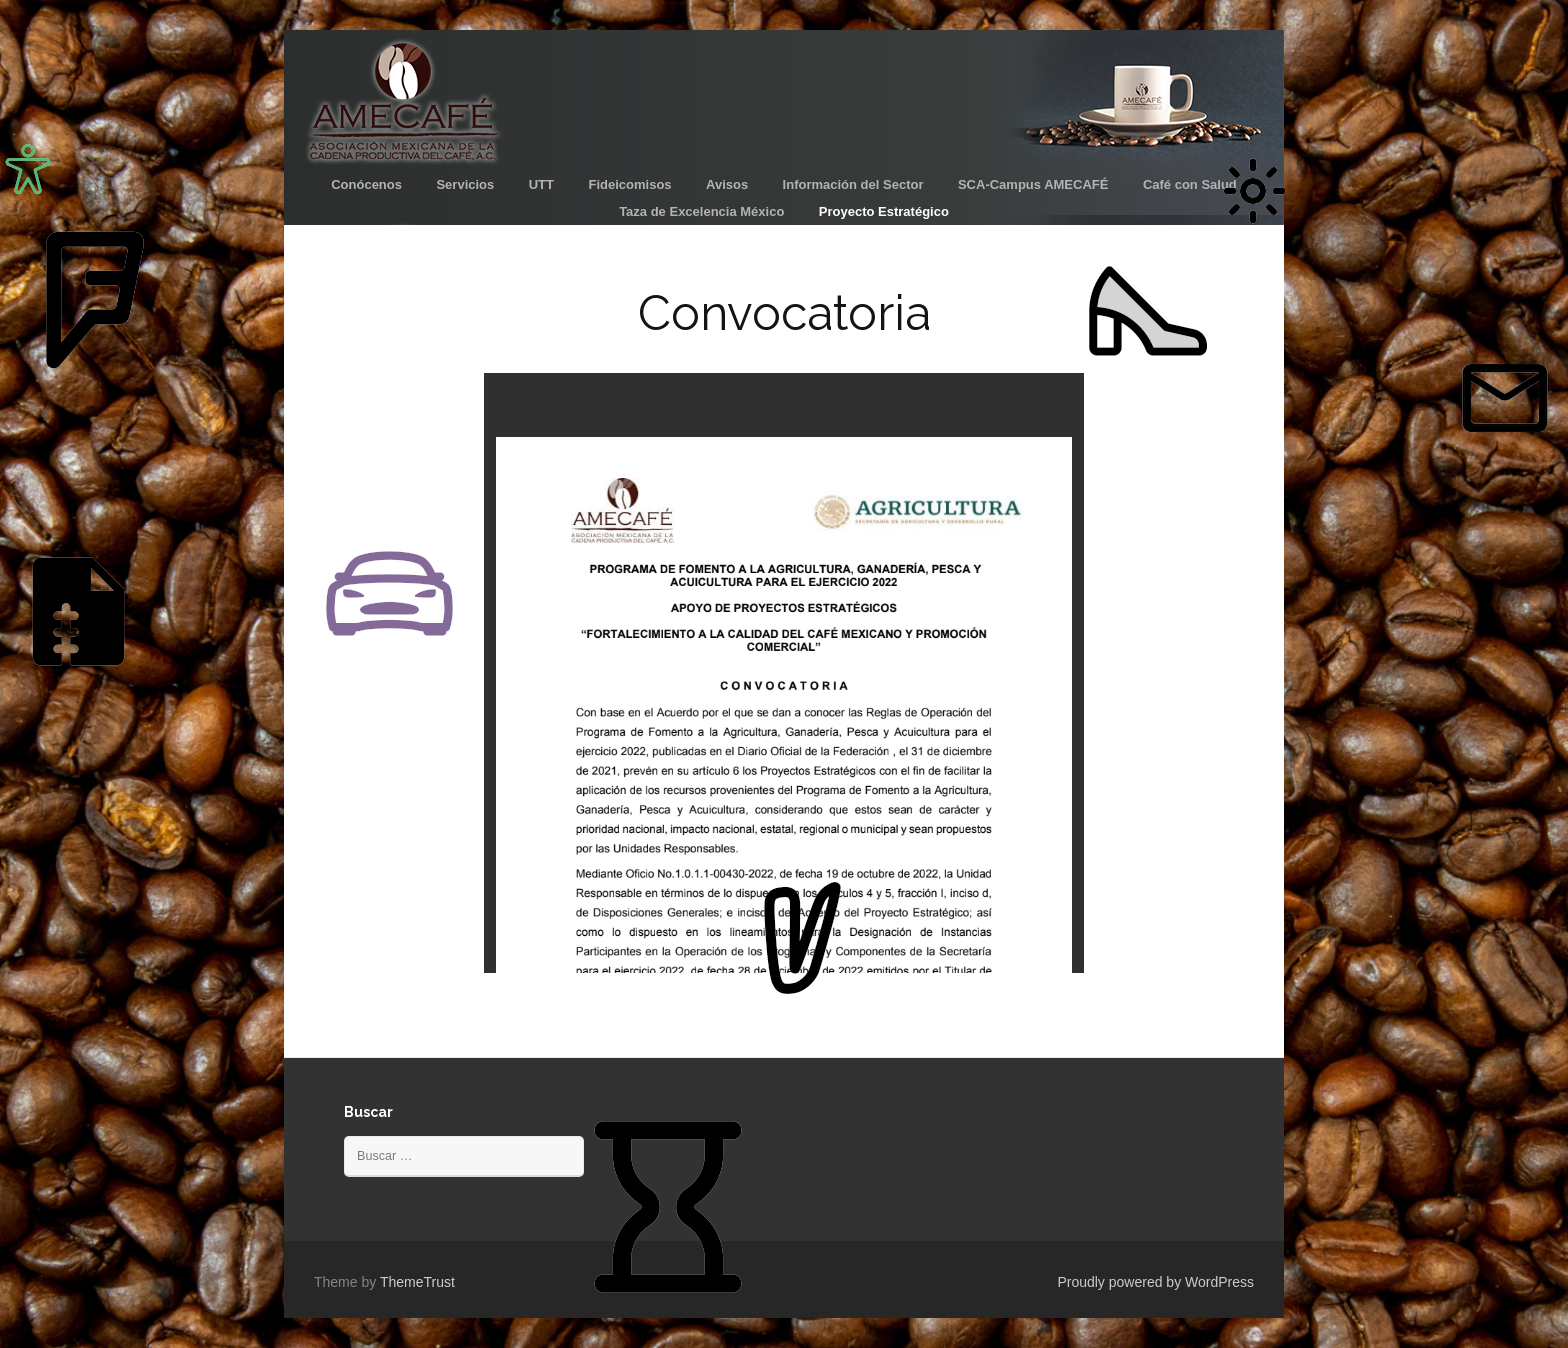 The height and width of the screenshot is (1348, 1568). What do you see at coordinates (1142, 315) in the screenshot?
I see `browse women's footwear category` at bounding box center [1142, 315].